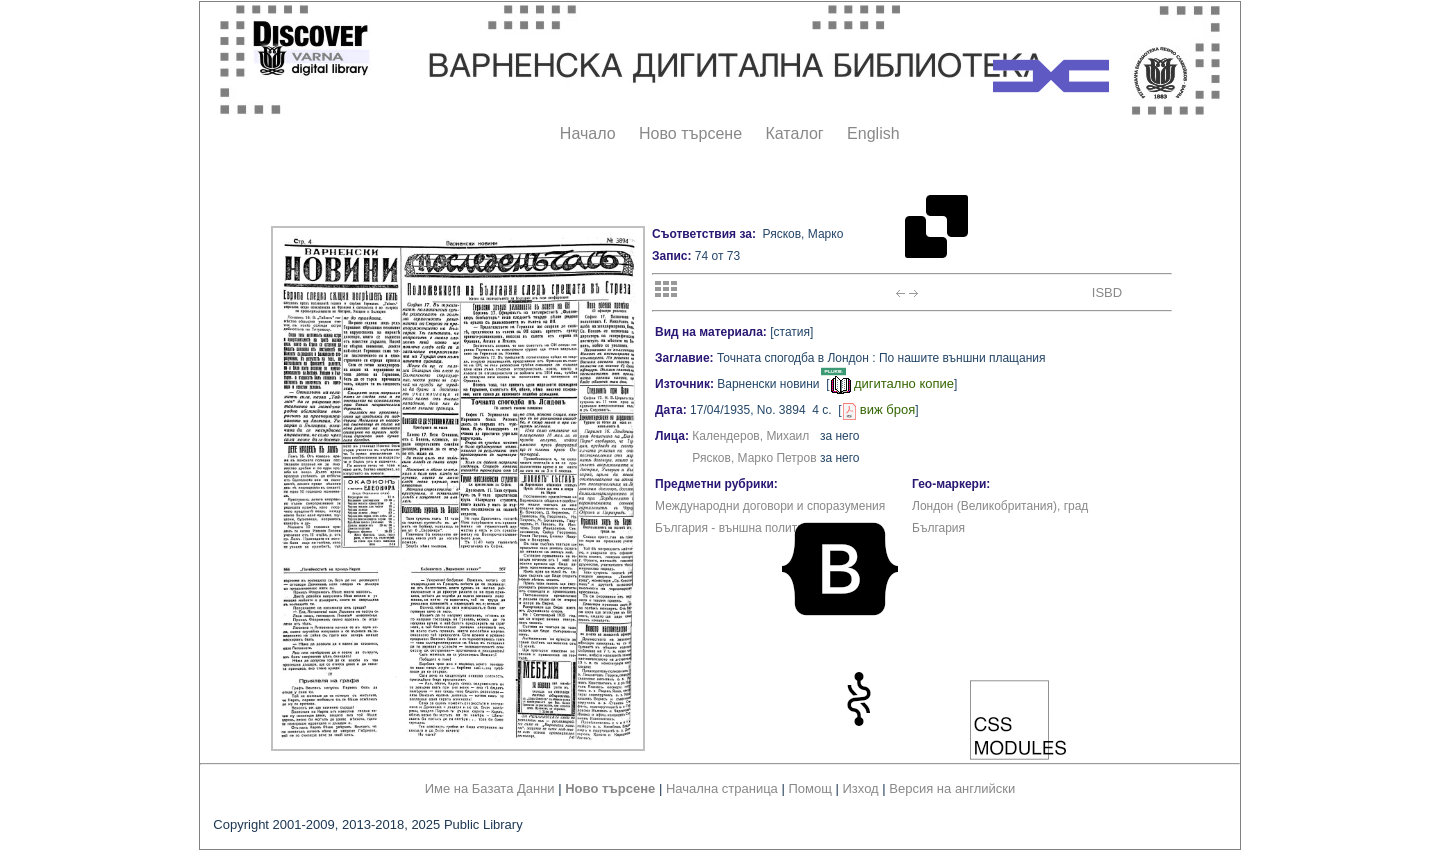  Describe the element at coordinates (936, 226) in the screenshot. I see `SendGrid email delivery service logo` at that location.